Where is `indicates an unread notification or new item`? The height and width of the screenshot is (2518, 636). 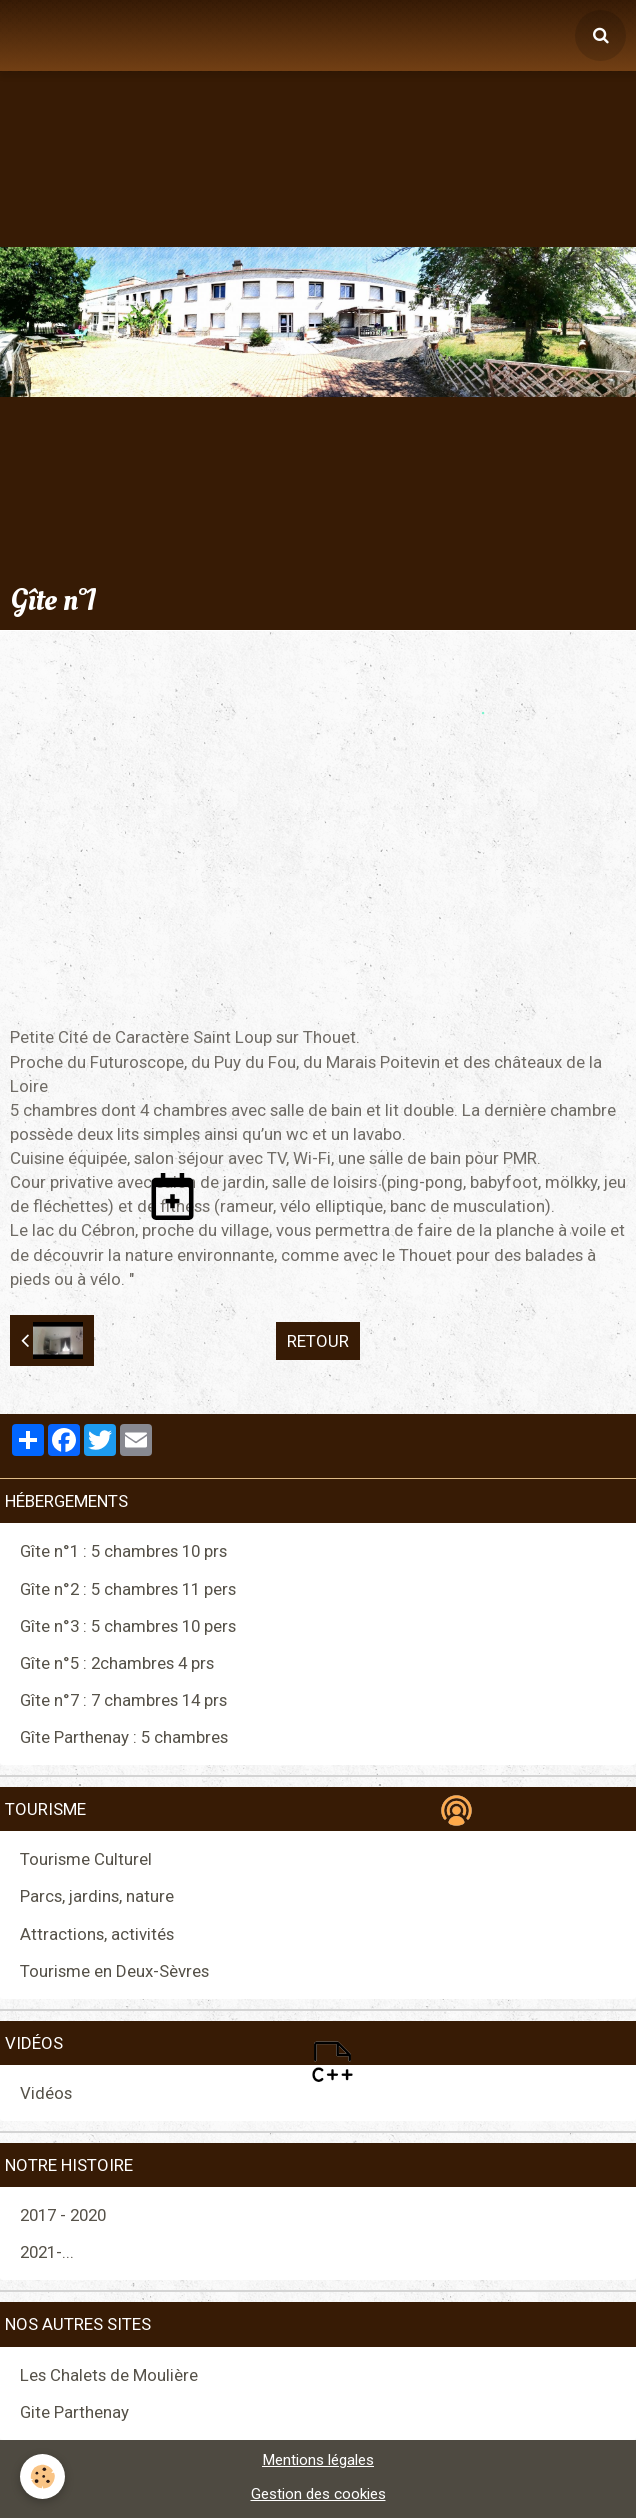 indicates an unread notification or new item is located at coordinates (483, 713).